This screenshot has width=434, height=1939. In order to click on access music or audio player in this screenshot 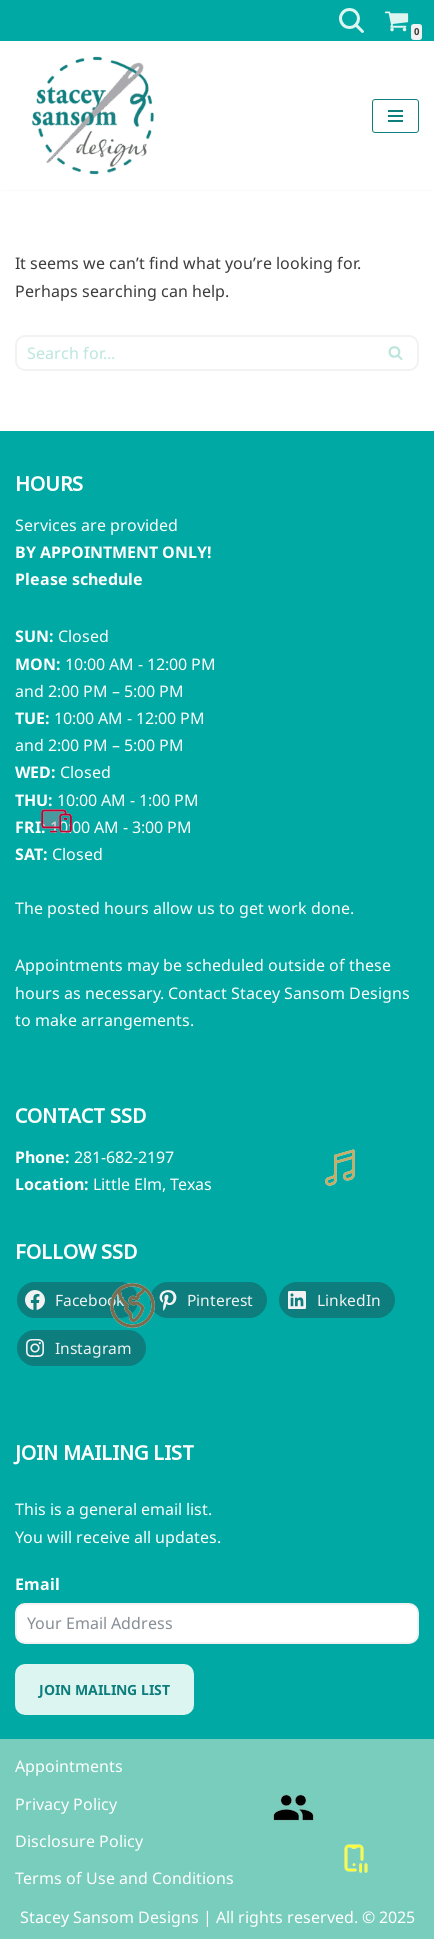, I will do `click(340, 1167)`.